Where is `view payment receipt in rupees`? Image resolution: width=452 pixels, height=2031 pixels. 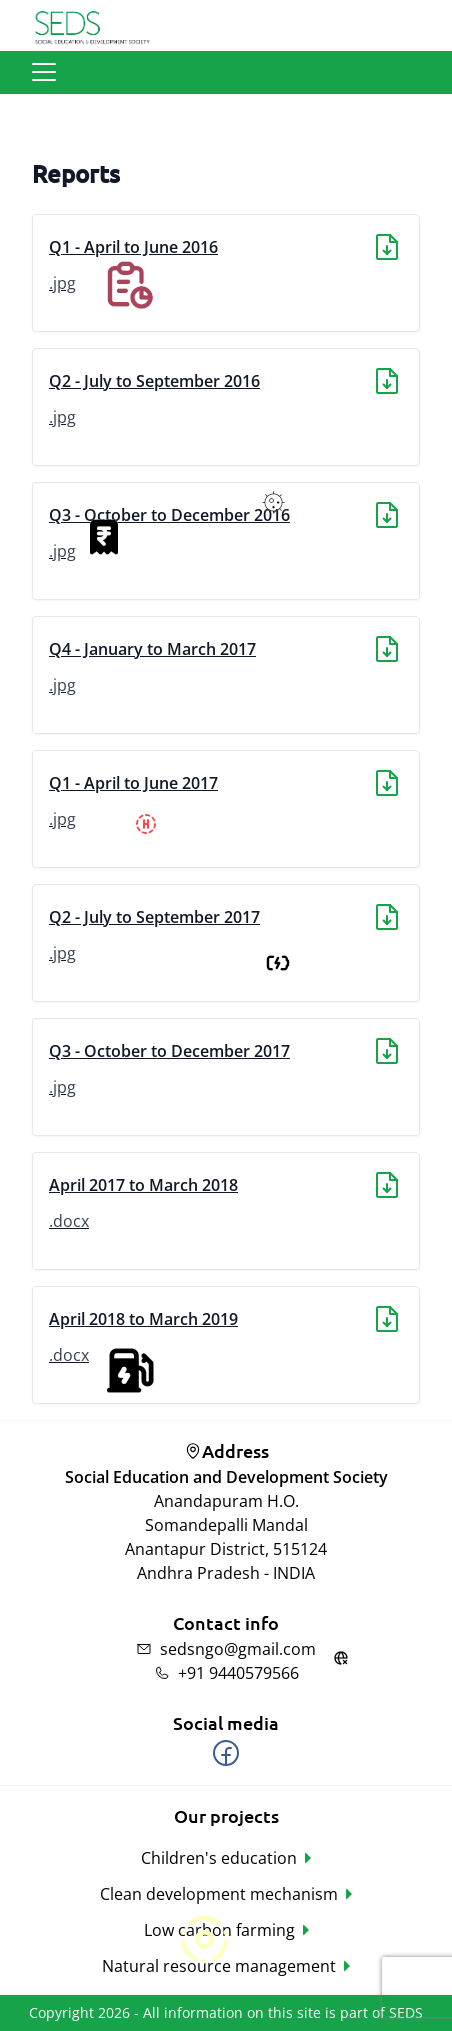 view payment receipt in rupees is located at coordinates (104, 537).